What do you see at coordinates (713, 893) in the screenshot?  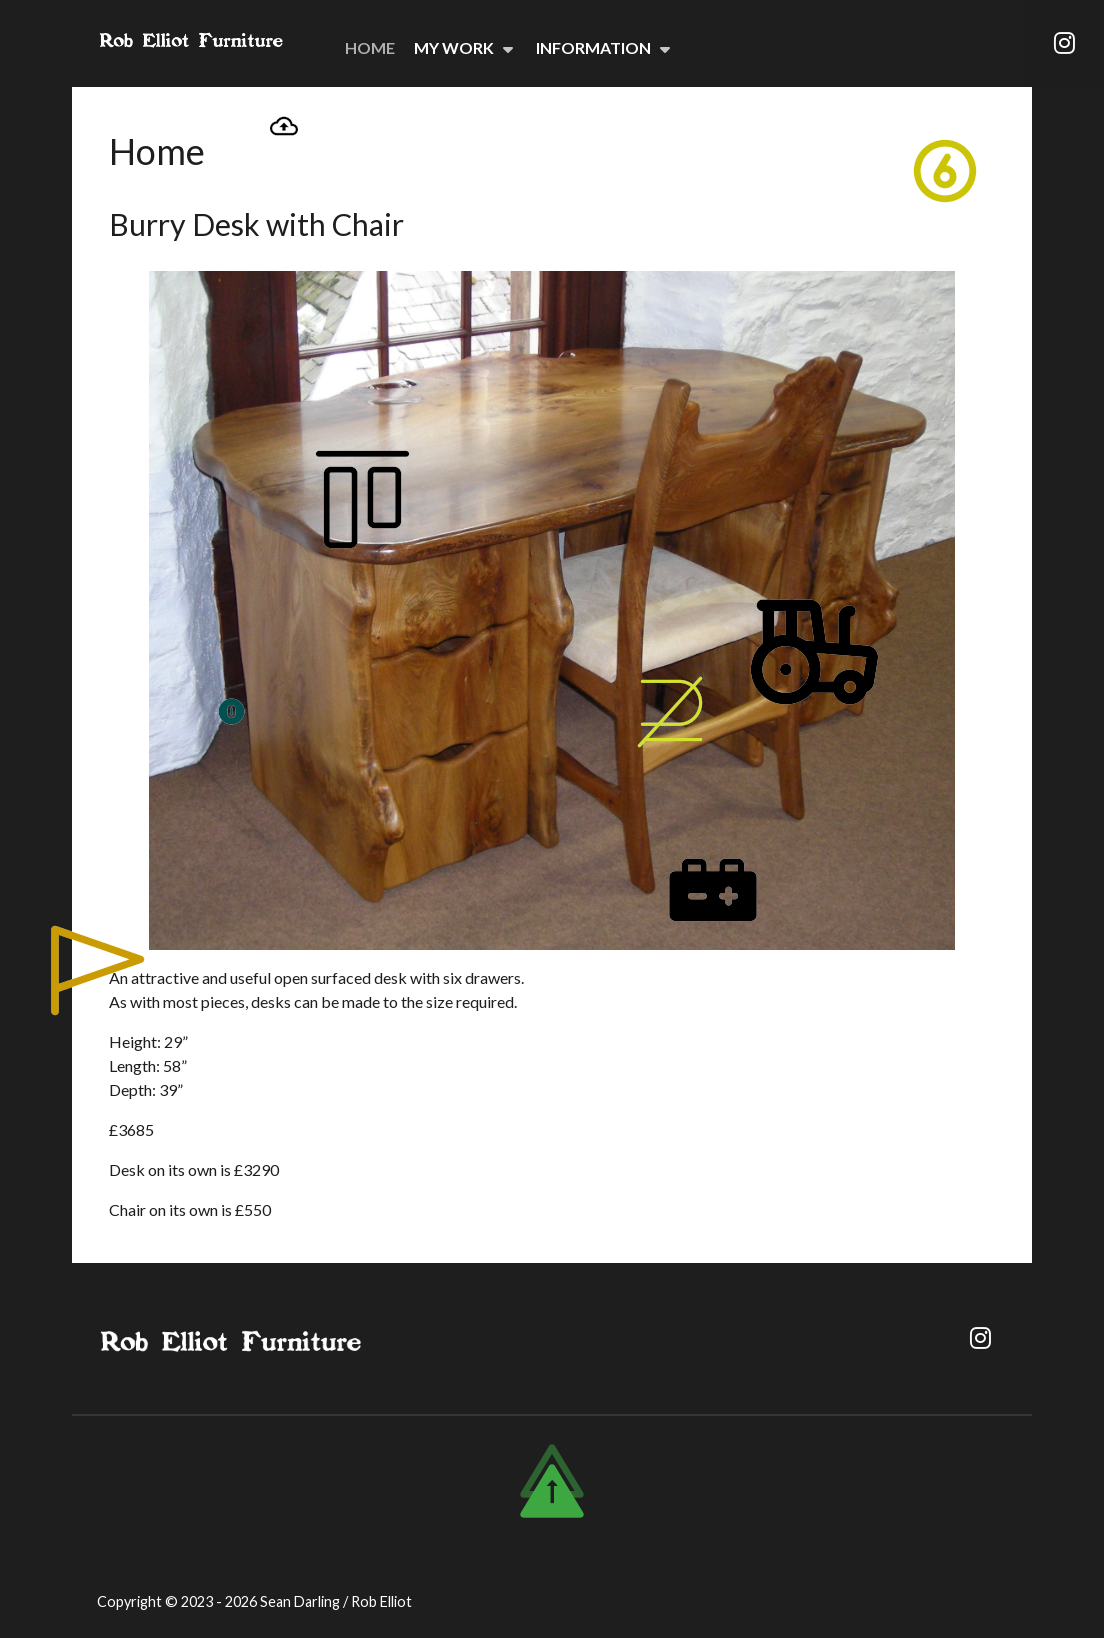 I see `check vehicle battery status` at bounding box center [713, 893].